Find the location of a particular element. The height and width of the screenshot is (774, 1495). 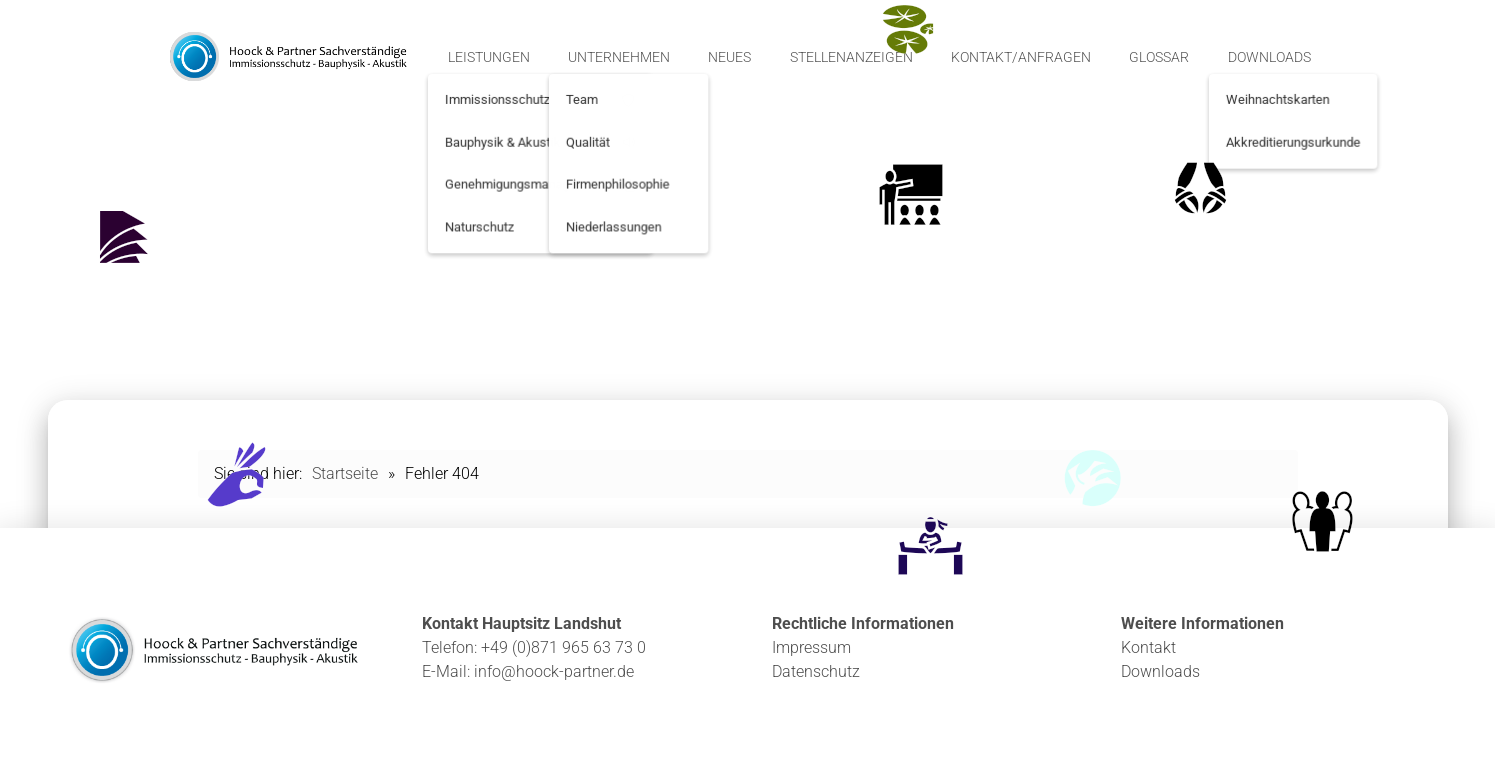

switch to multiplayer or team mode is located at coordinates (1322, 521).